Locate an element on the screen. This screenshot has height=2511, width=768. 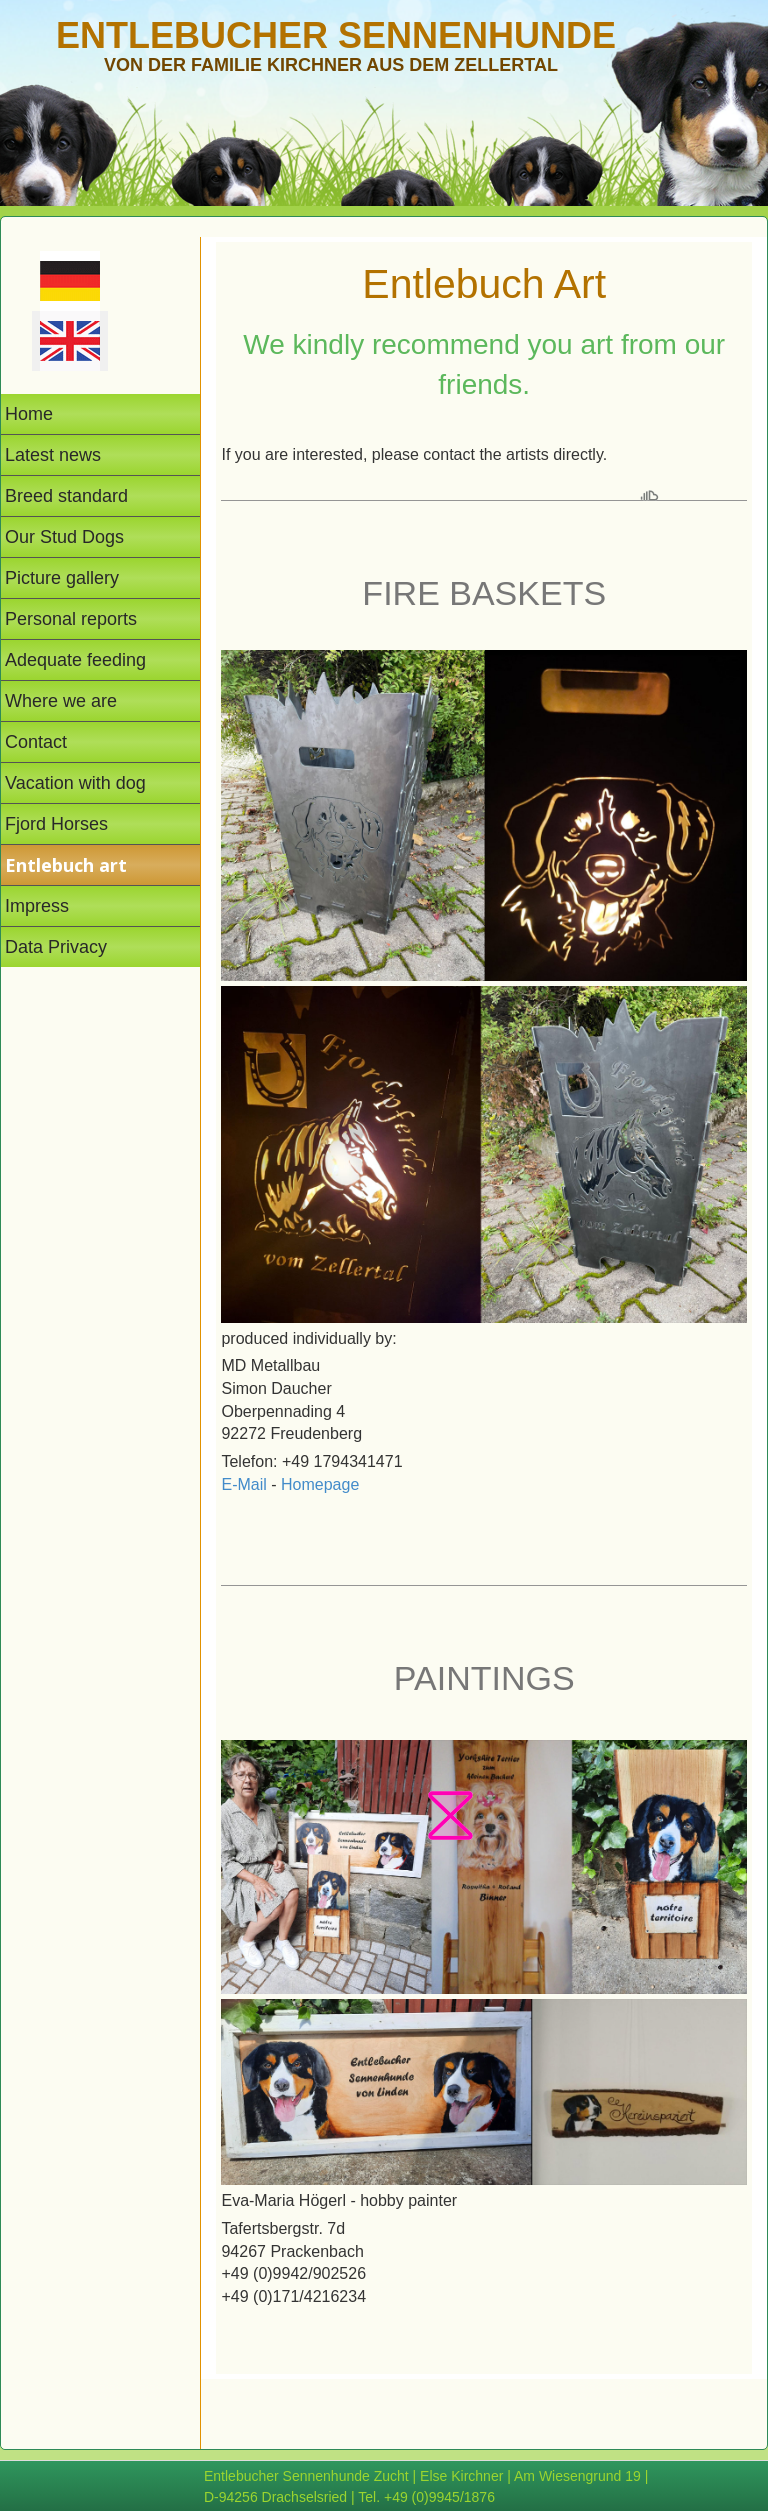
open soundcloud is located at coordinates (649, 495).